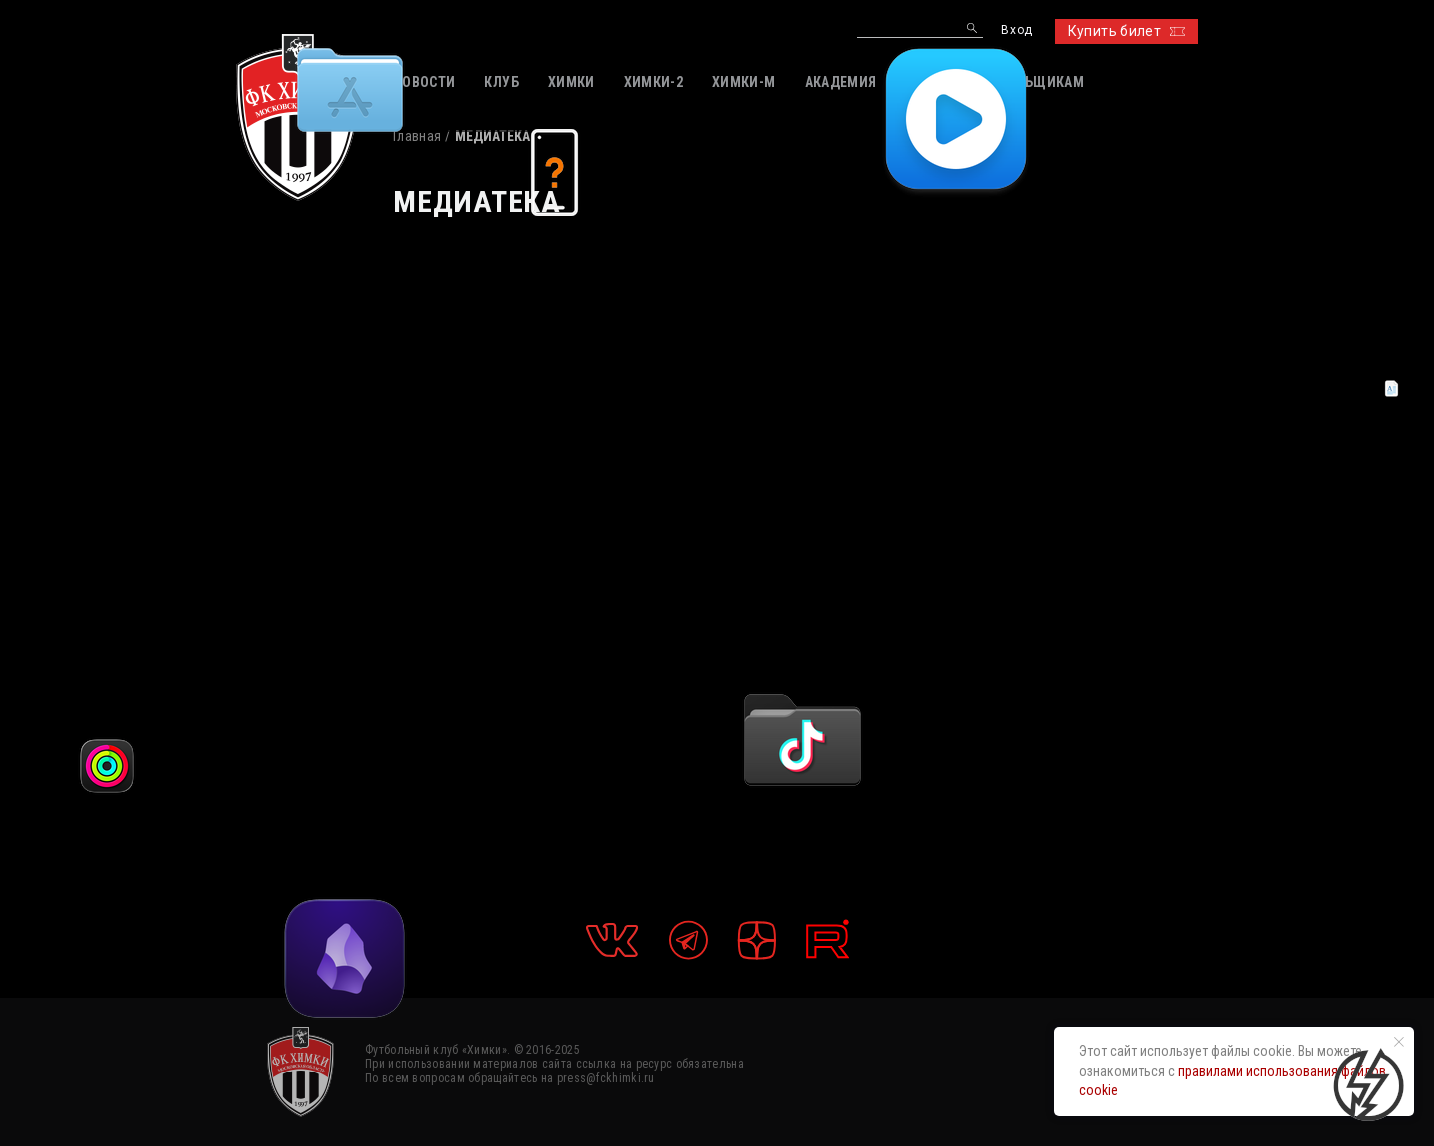 The image size is (1434, 1146). Describe the element at coordinates (802, 743) in the screenshot. I see `open folder containing TikTok downloads` at that location.